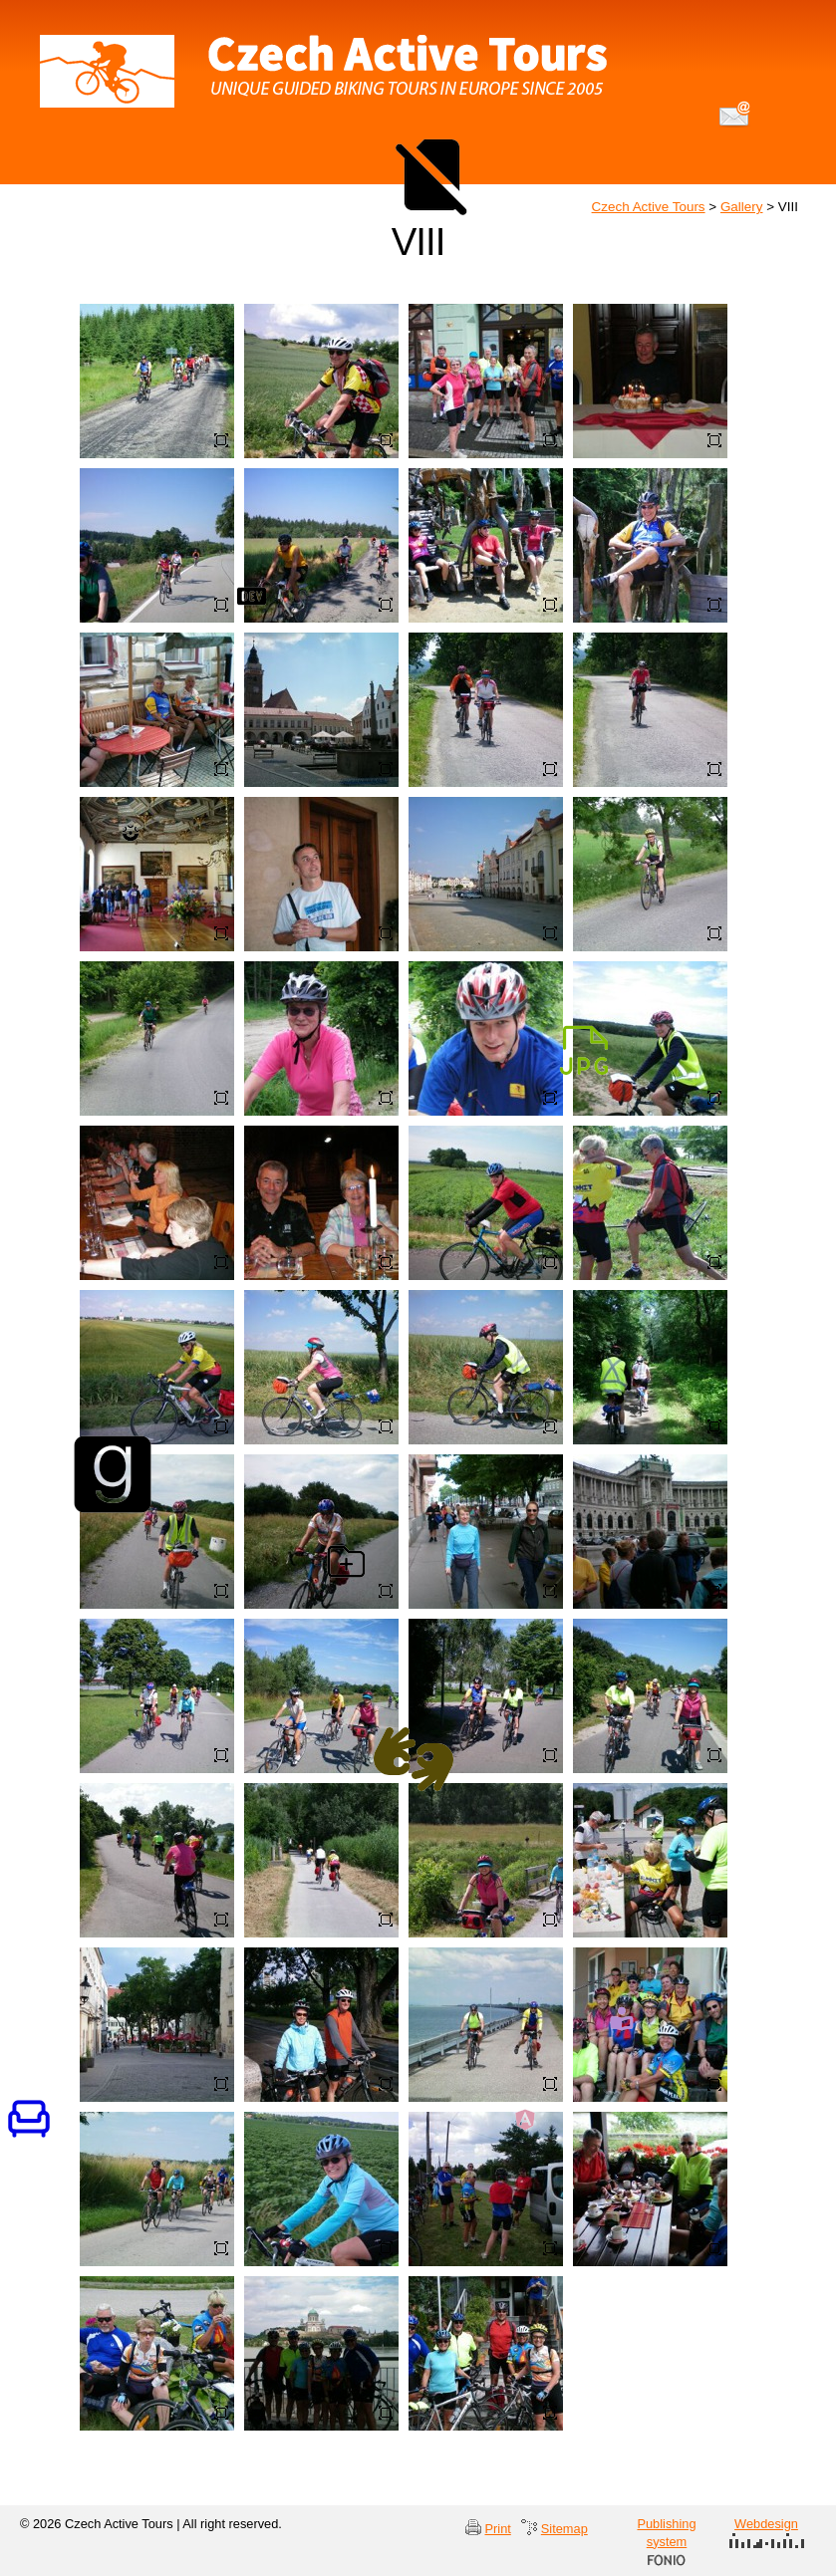  I want to click on view or open a JPG image file, so click(585, 1052).